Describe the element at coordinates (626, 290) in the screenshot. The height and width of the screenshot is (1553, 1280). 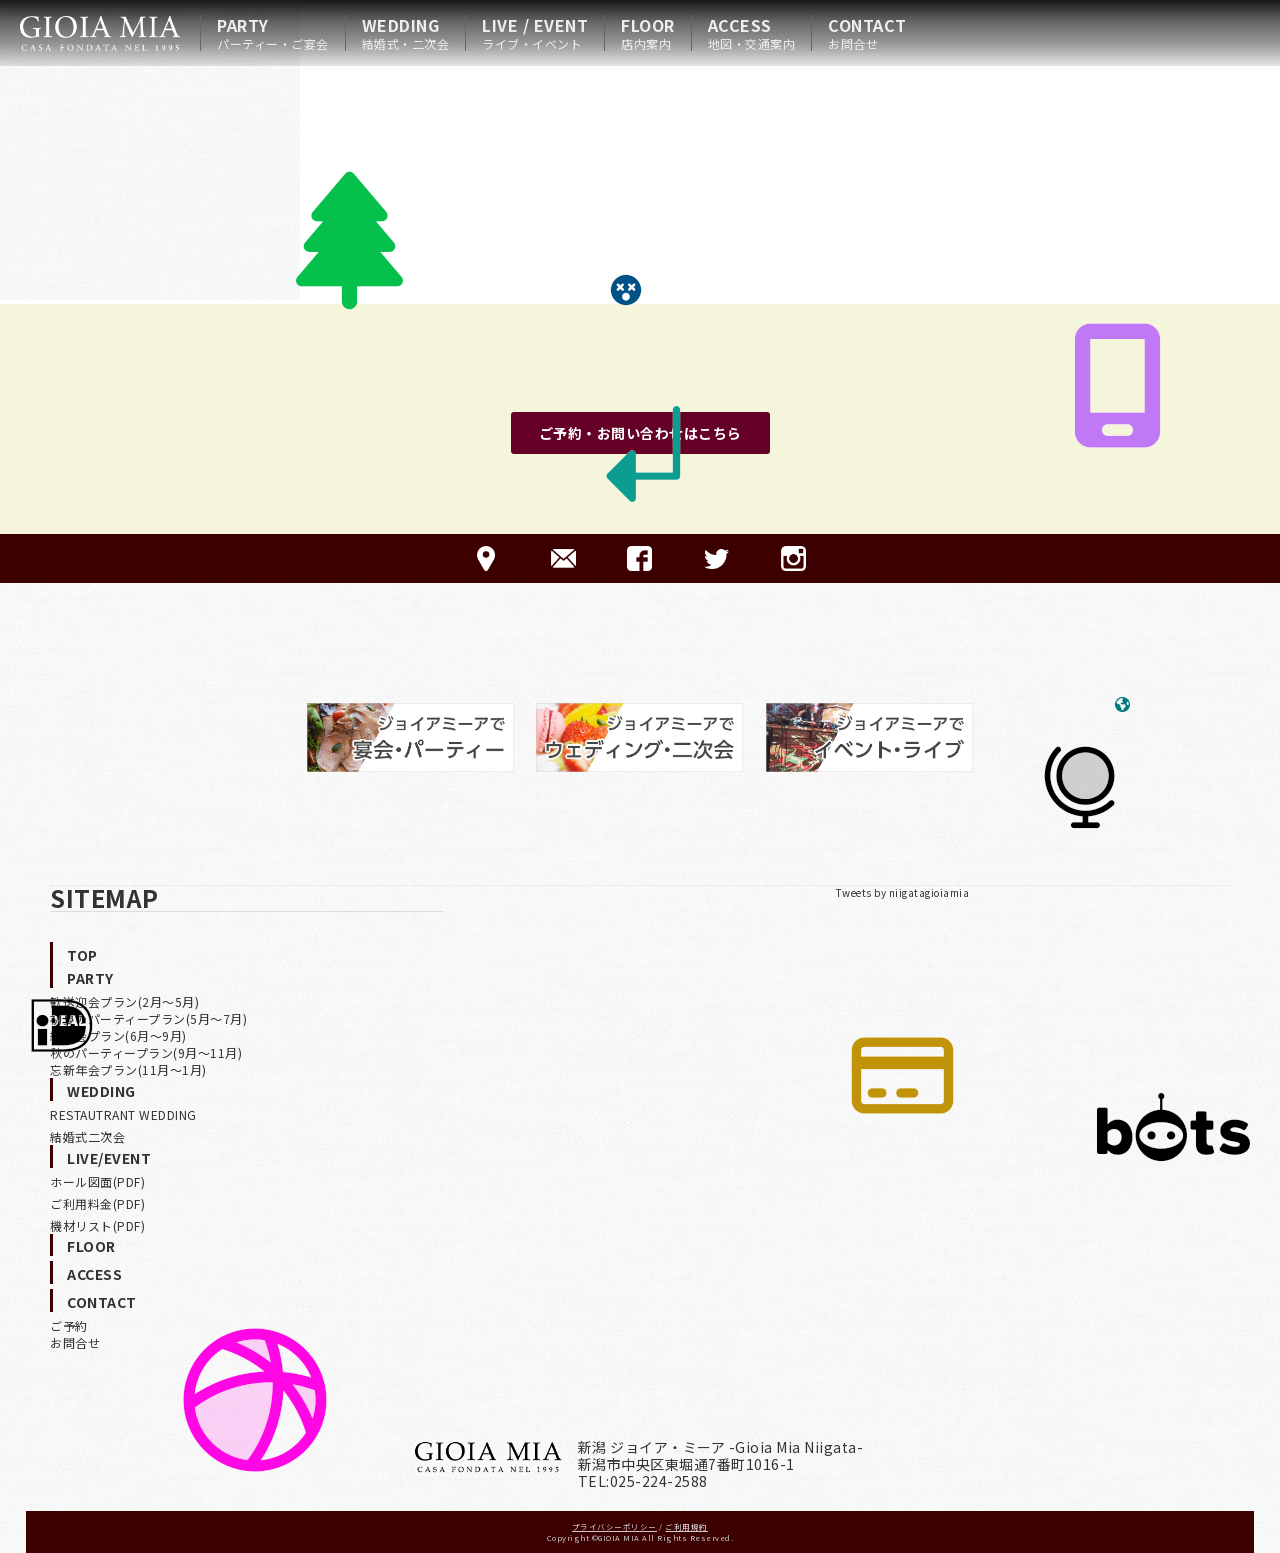
I see `indicates a confused or overwhelmed state` at that location.